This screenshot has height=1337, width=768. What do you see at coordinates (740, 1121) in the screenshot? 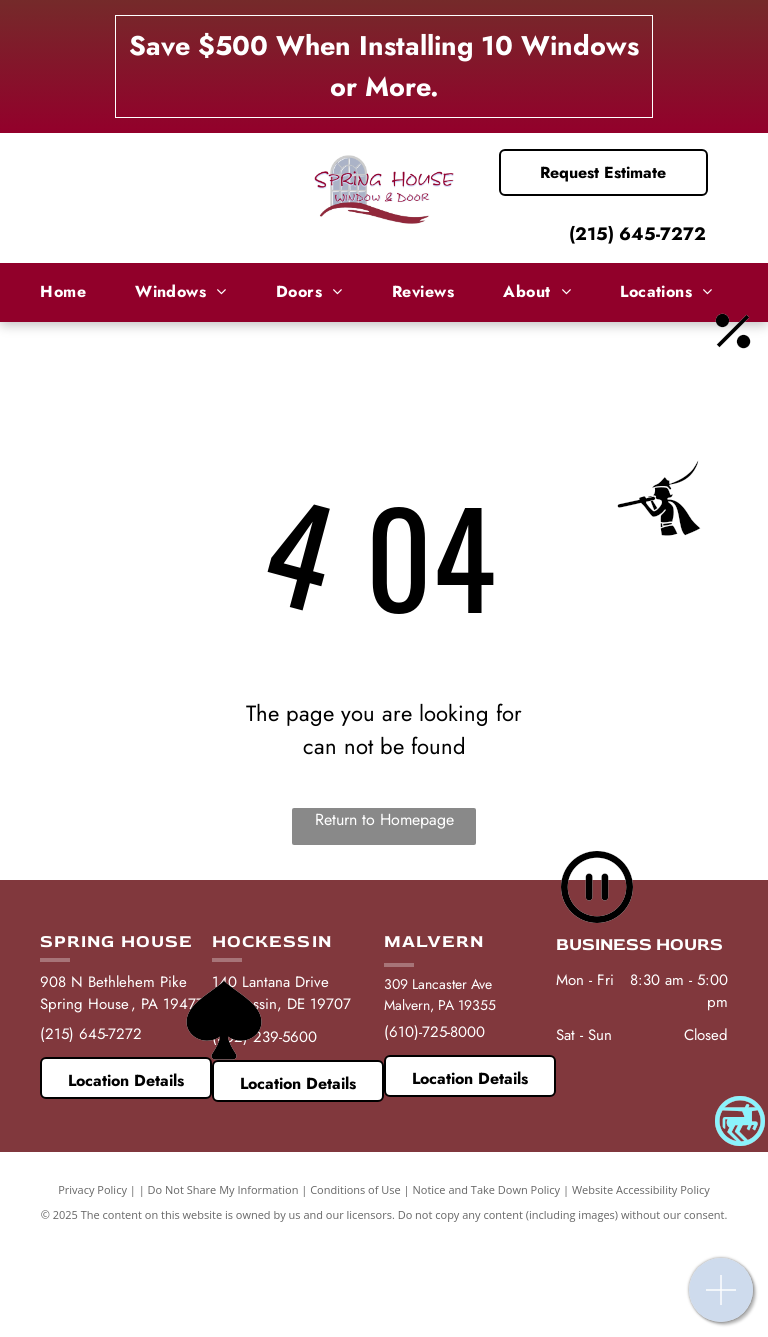
I see `visit the Rossmann website or app` at bounding box center [740, 1121].